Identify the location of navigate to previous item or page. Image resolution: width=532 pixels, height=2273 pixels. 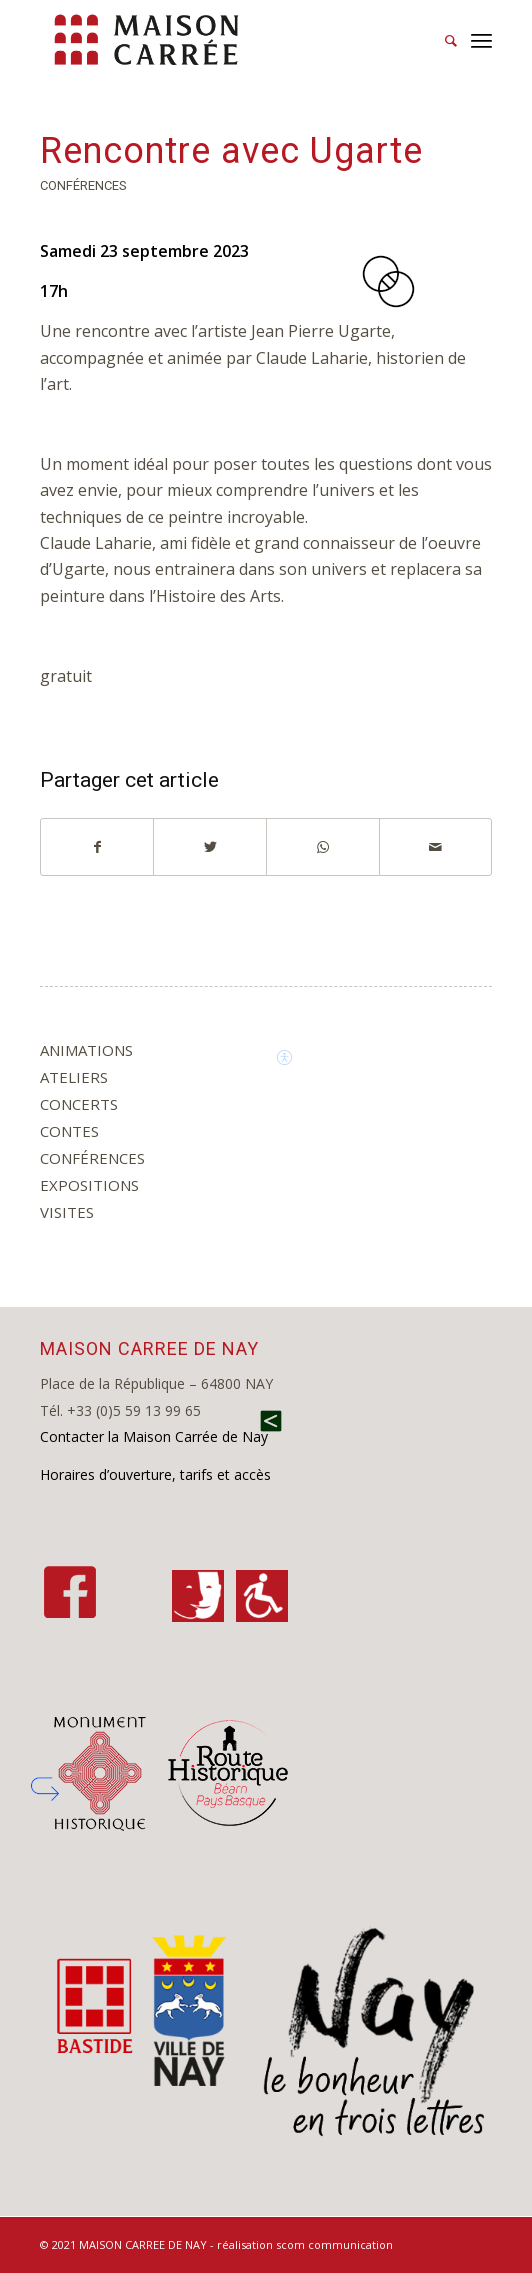
(271, 1421).